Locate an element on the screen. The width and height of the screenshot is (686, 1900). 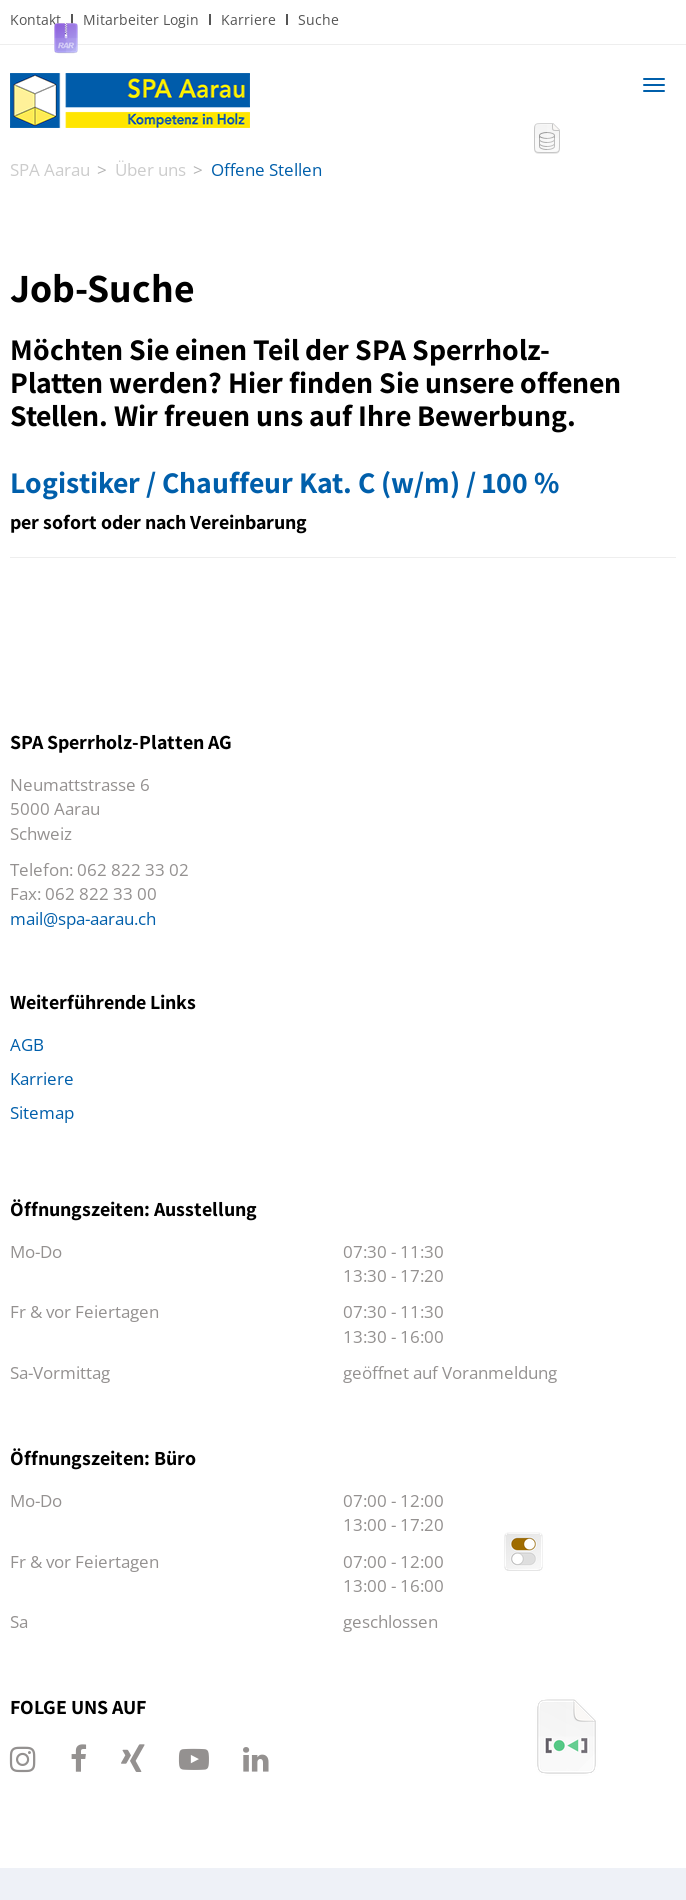
open gnome tweaks application is located at coordinates (523, 1551).